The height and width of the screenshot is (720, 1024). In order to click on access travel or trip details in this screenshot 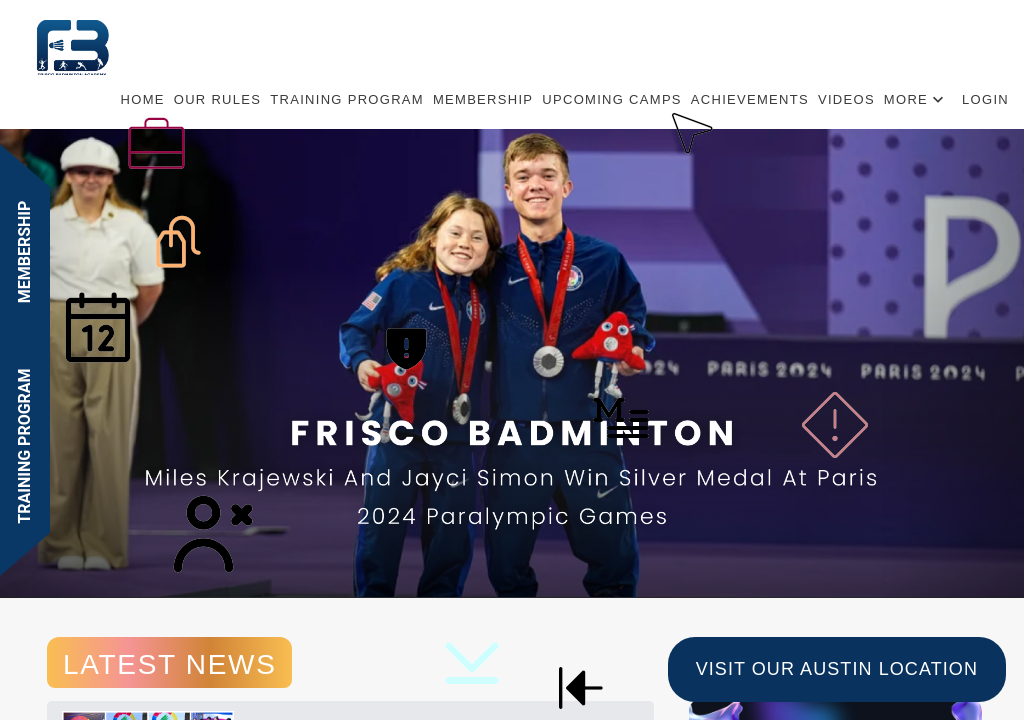, I will do `click(156, 145)`.